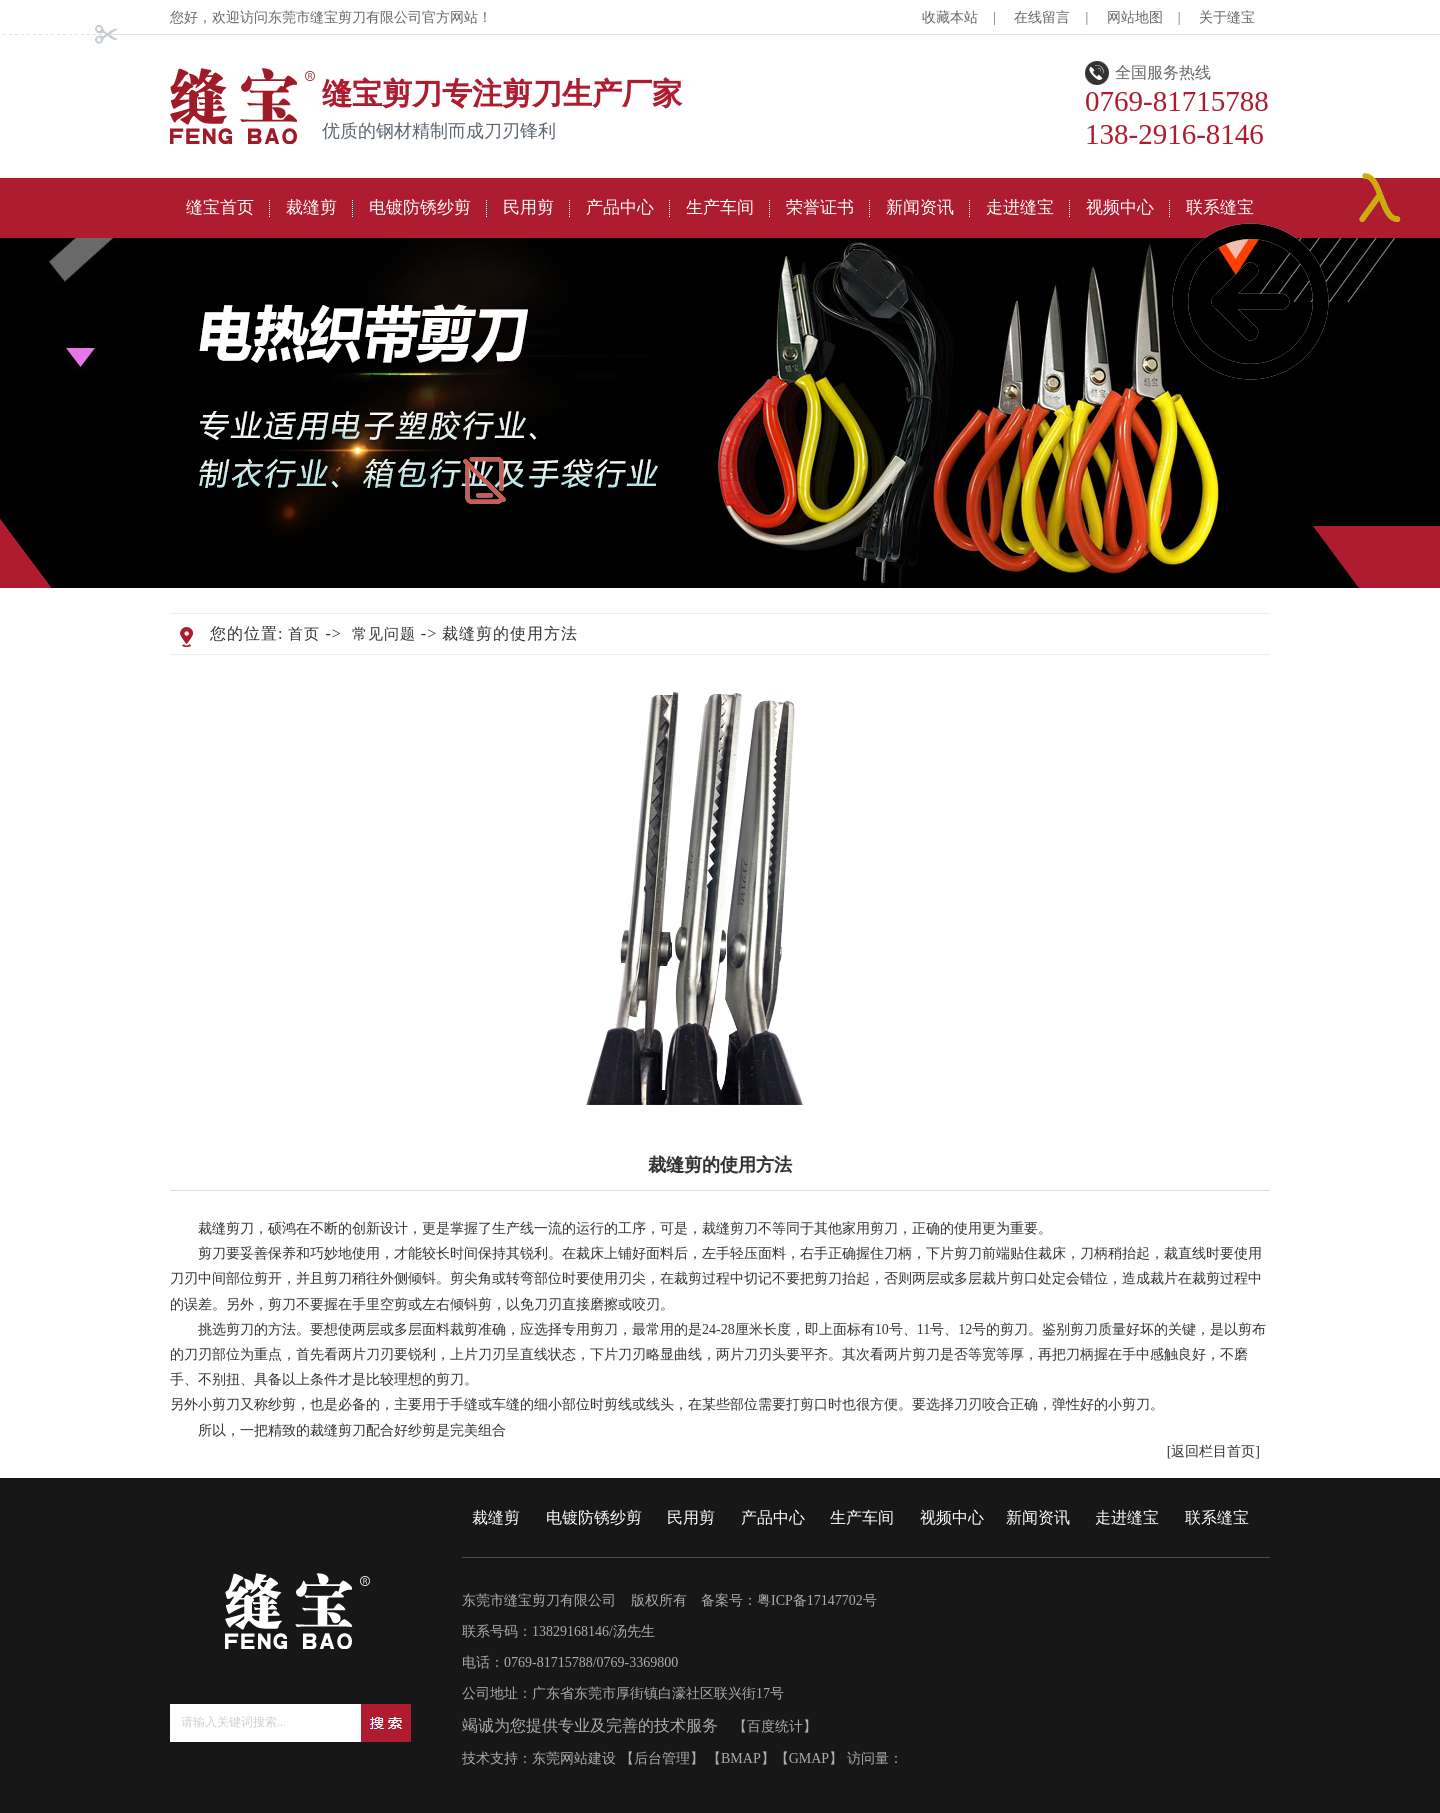 Image resolution: width=1440 pixels, height=1813 pixels. Describe the element at coordinates (1378, 197) in the screenshot. I see `access lambda or serverless function settings` at that location.